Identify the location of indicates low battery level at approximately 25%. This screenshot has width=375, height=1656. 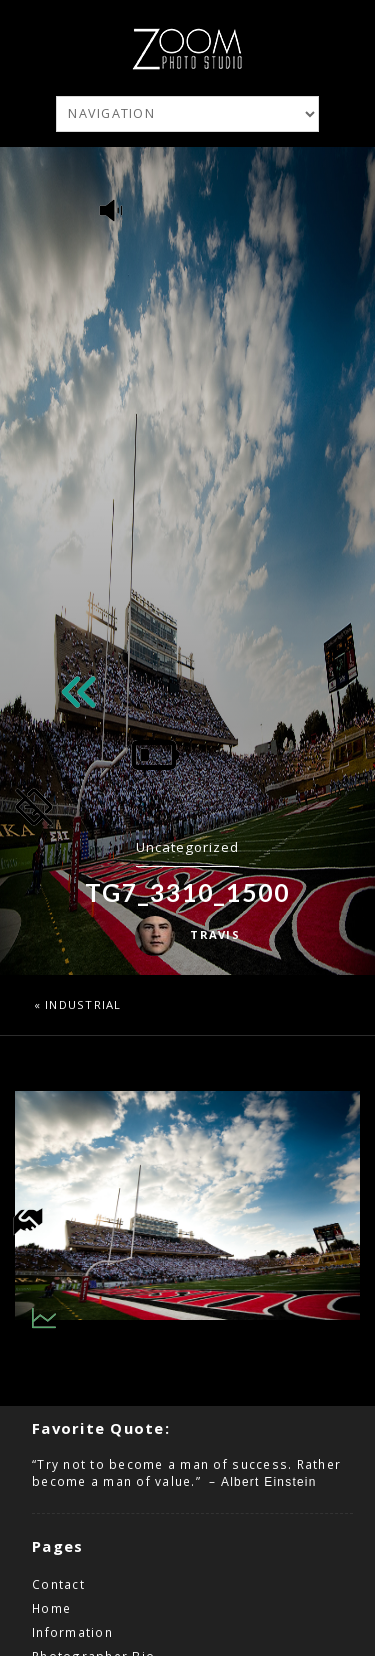
(154, 755).